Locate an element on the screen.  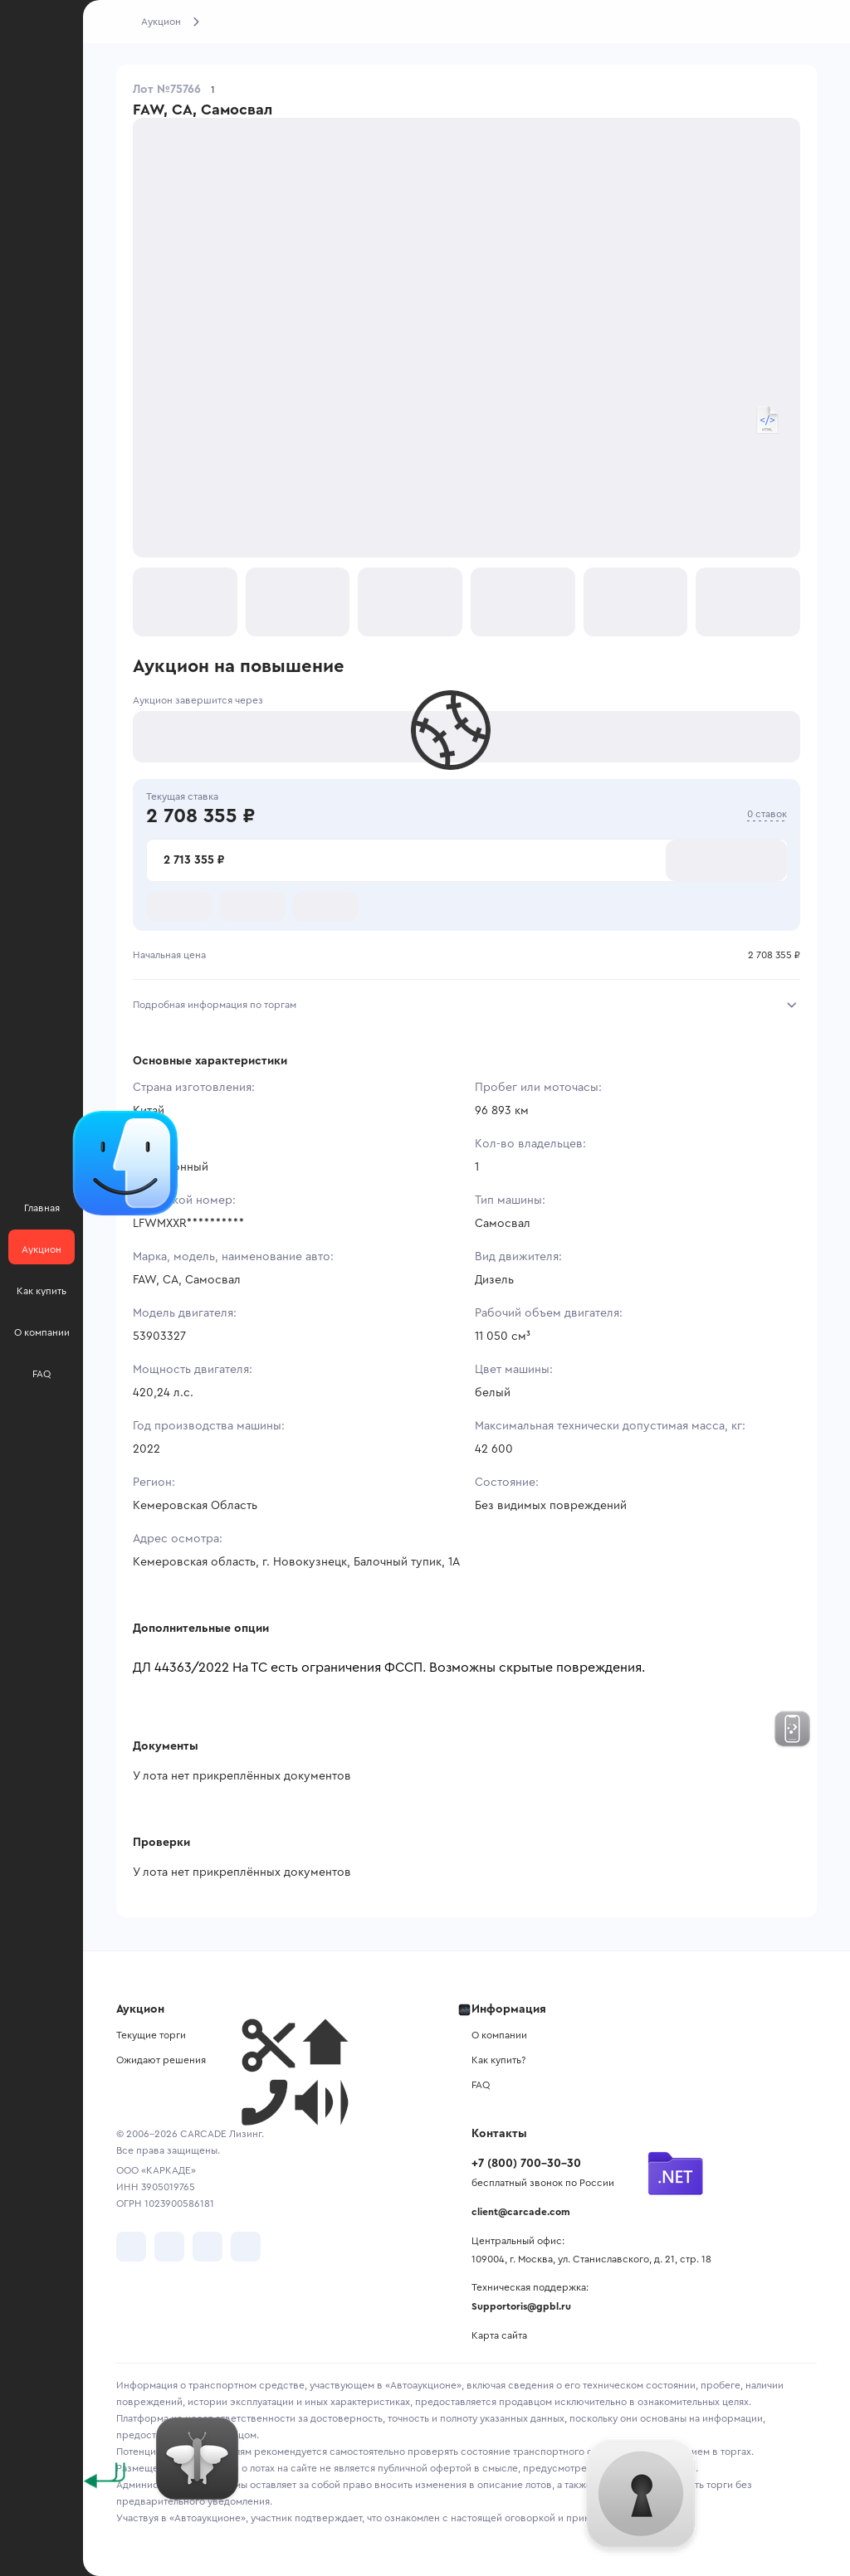
reply to all recipients in an email thread is located at coordinates (104, 2472).